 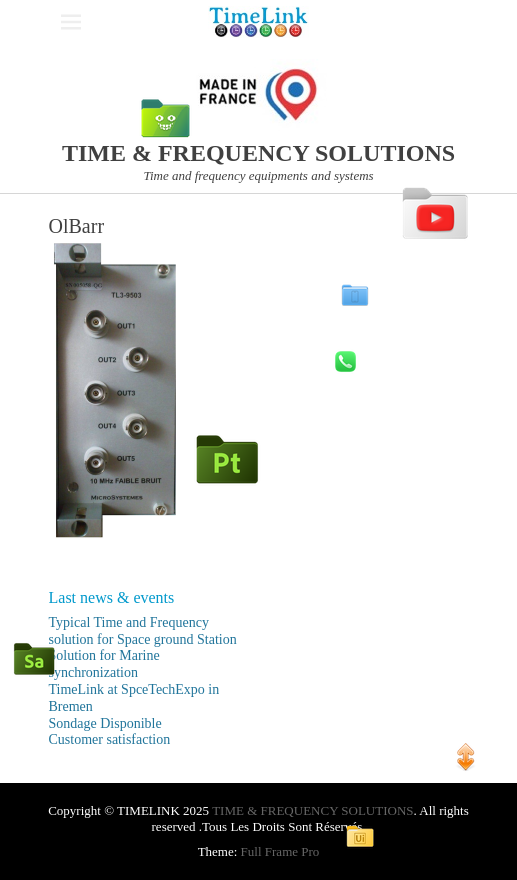 What do you see at coordinates (466, 758) in the screenshot?
I see `flip object vertically` at bounding box center [466, 758].